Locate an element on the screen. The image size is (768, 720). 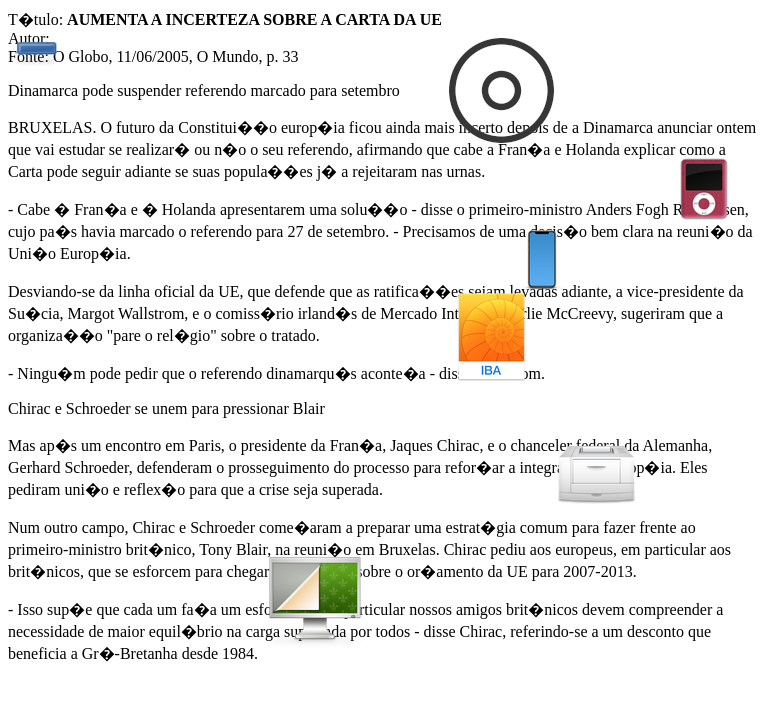
indicates a connected iPhone device is located at coordinates (542, 260).